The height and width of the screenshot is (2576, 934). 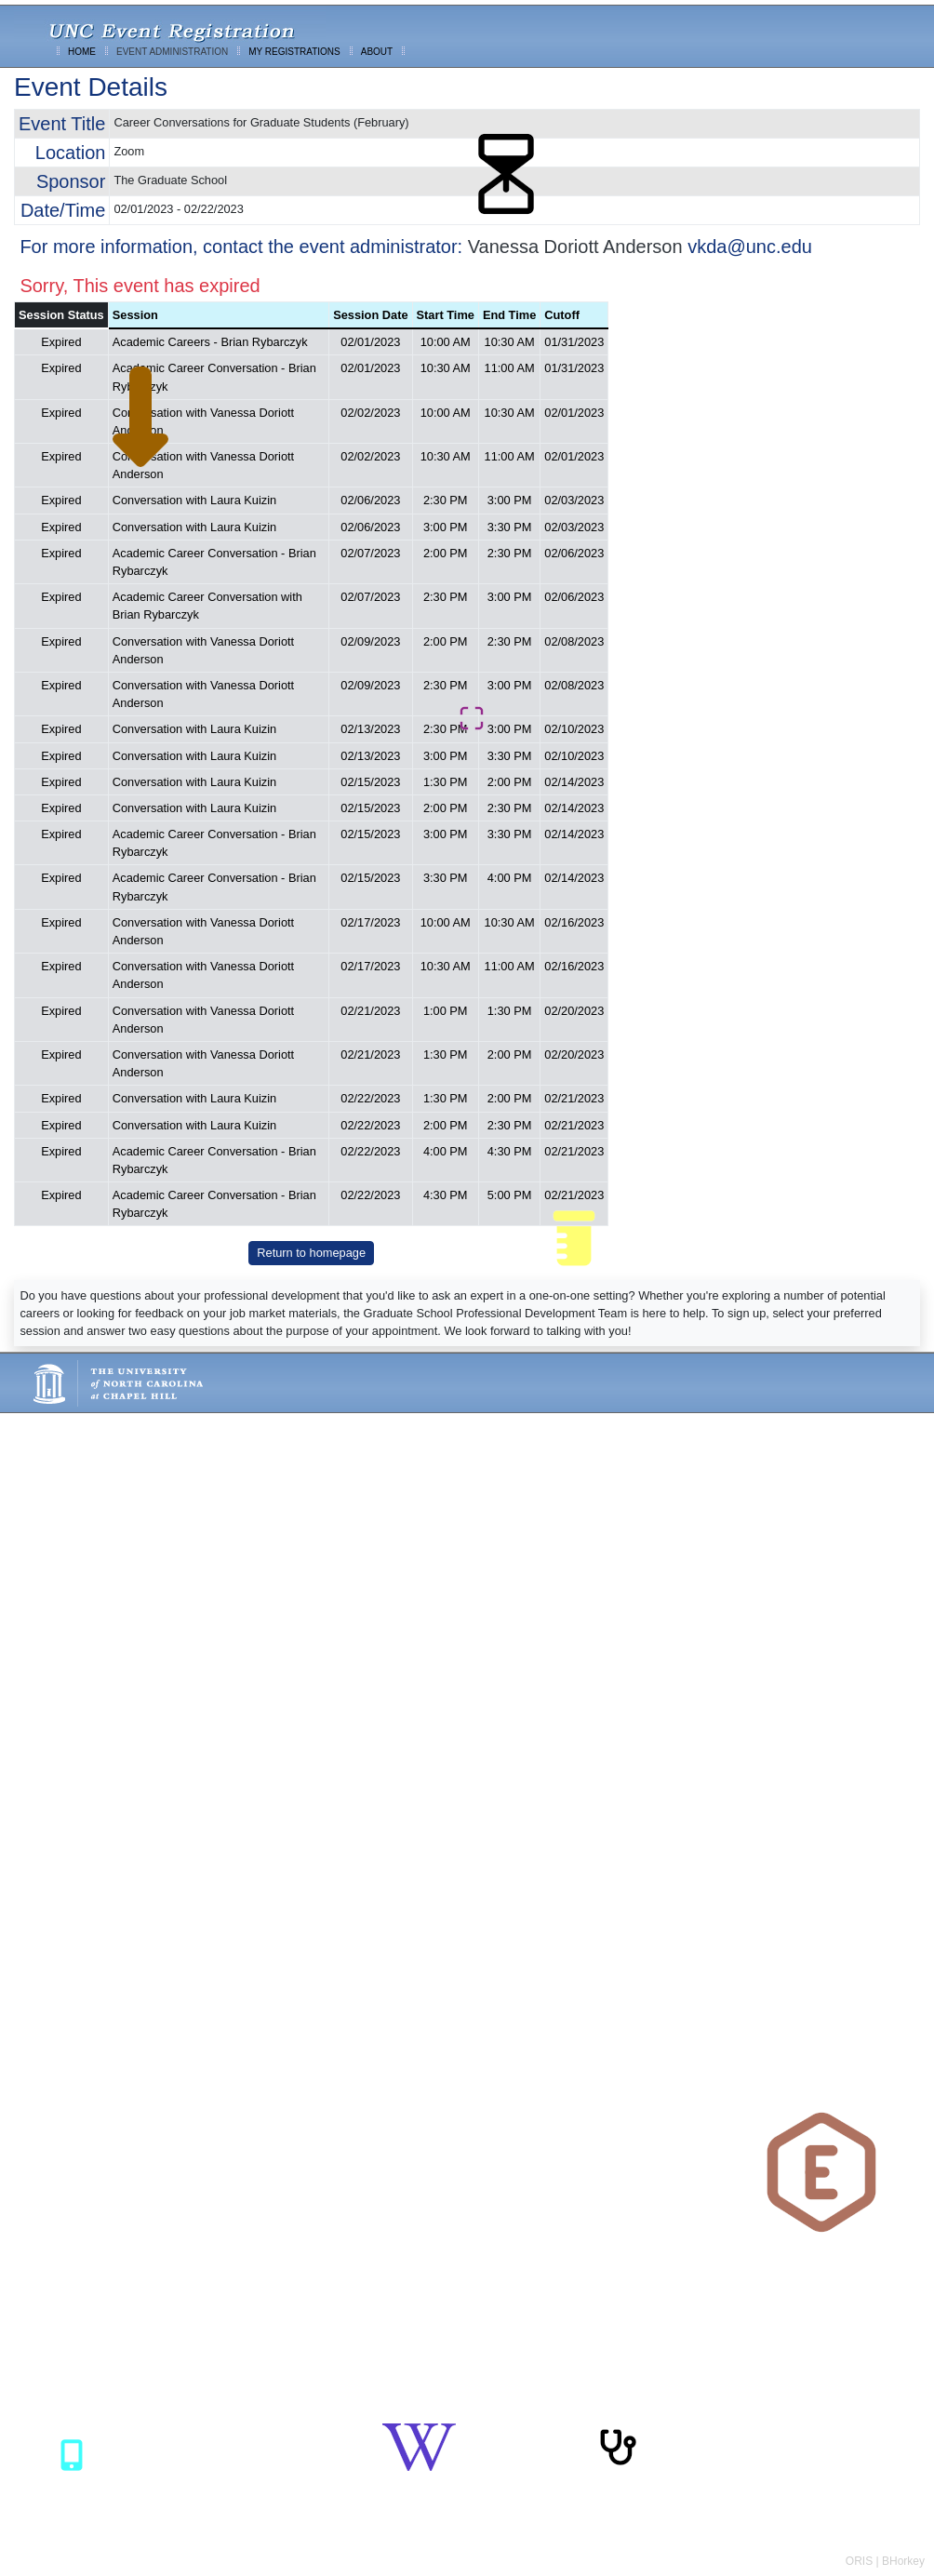 I want to click on view prescription or medication details, so click(x=574, y=1238).